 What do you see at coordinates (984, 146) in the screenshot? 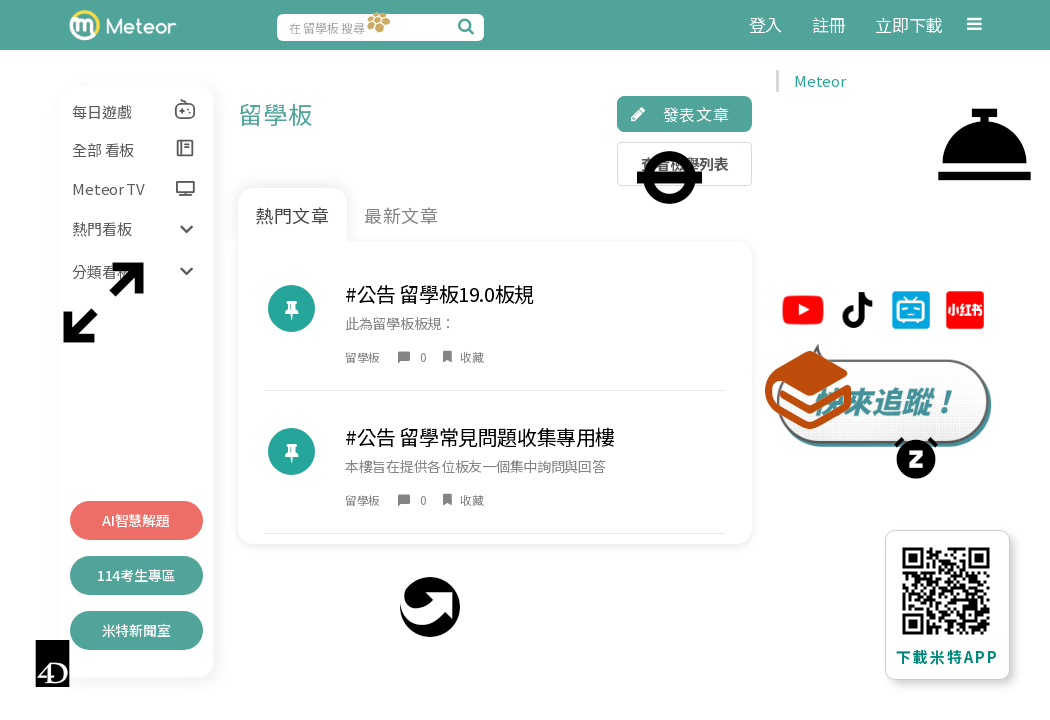
I see `request assistance or customer service` at bounding box center [984, 146].